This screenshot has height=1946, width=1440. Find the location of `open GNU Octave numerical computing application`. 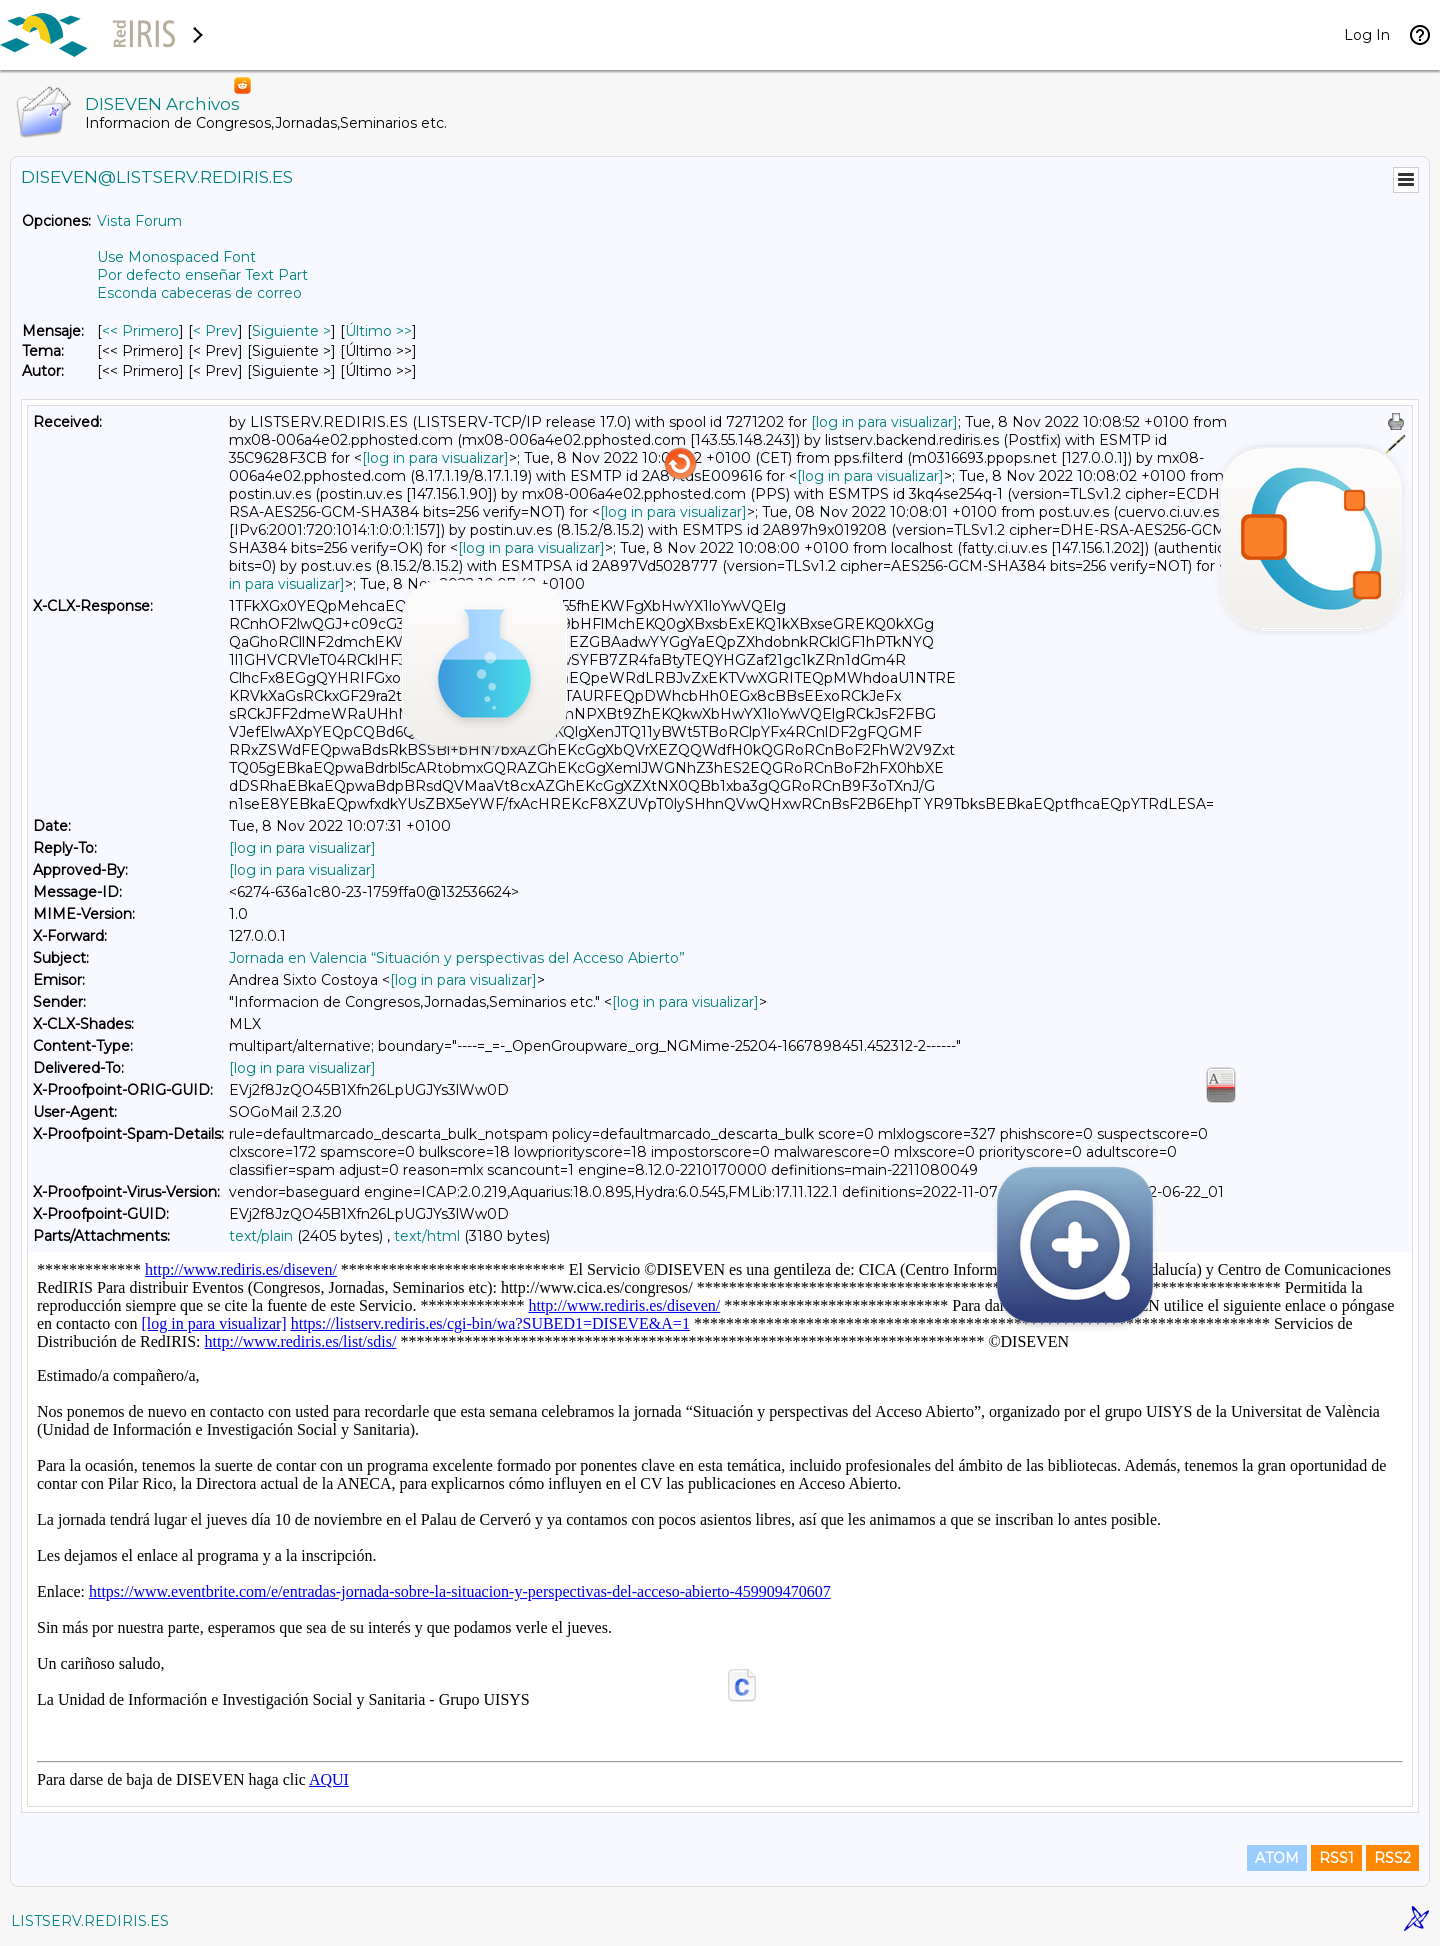

open GNU Octave numerical computing application is located at coordinates (1311, 535).